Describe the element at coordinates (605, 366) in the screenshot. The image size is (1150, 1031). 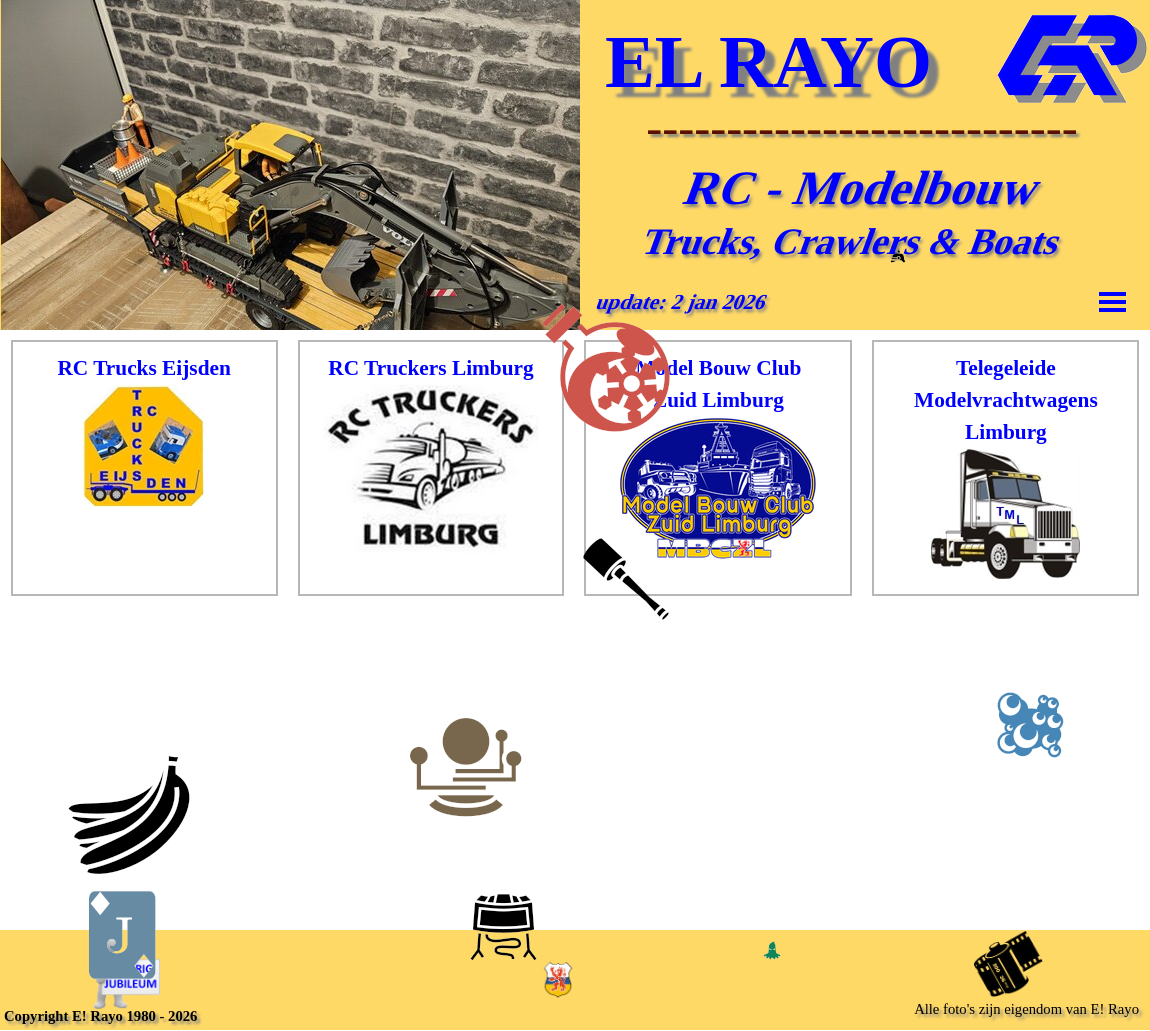
I see `use a frost potion or ice spell item` at that location.